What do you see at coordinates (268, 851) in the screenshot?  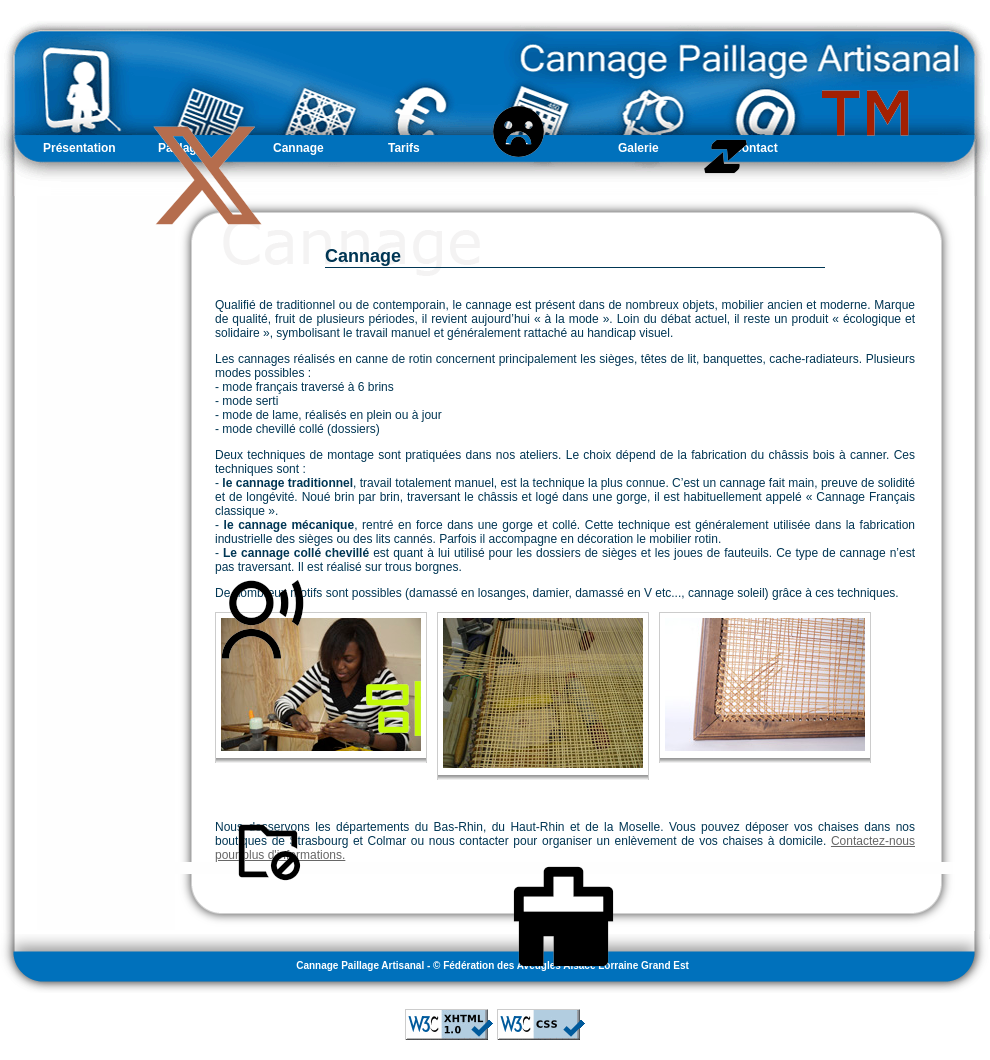 I see `access denied to this folder` at bounding box center [268, 851].